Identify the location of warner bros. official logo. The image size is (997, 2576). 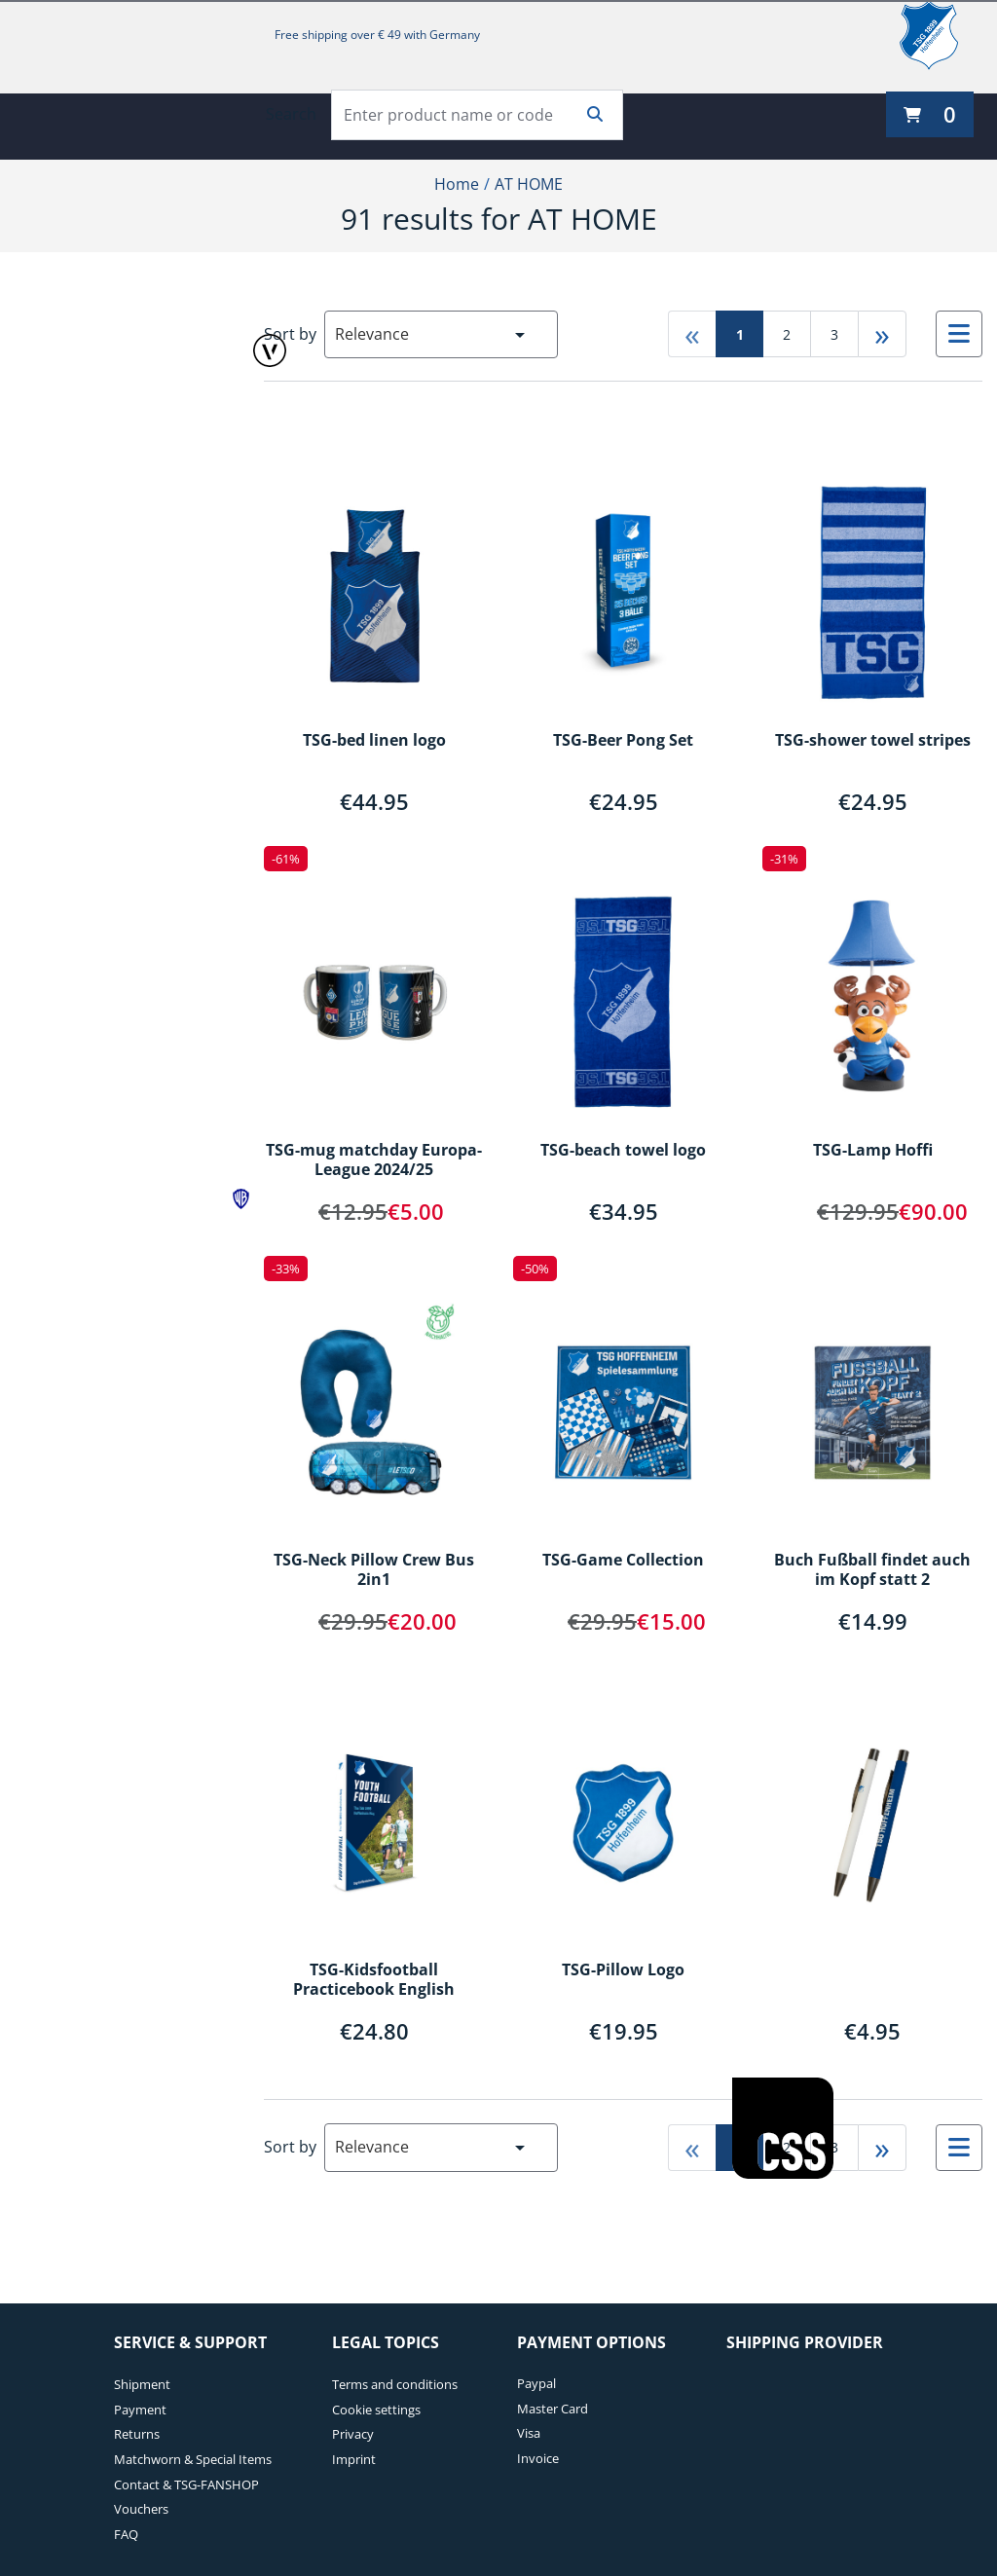
(240, 1198).